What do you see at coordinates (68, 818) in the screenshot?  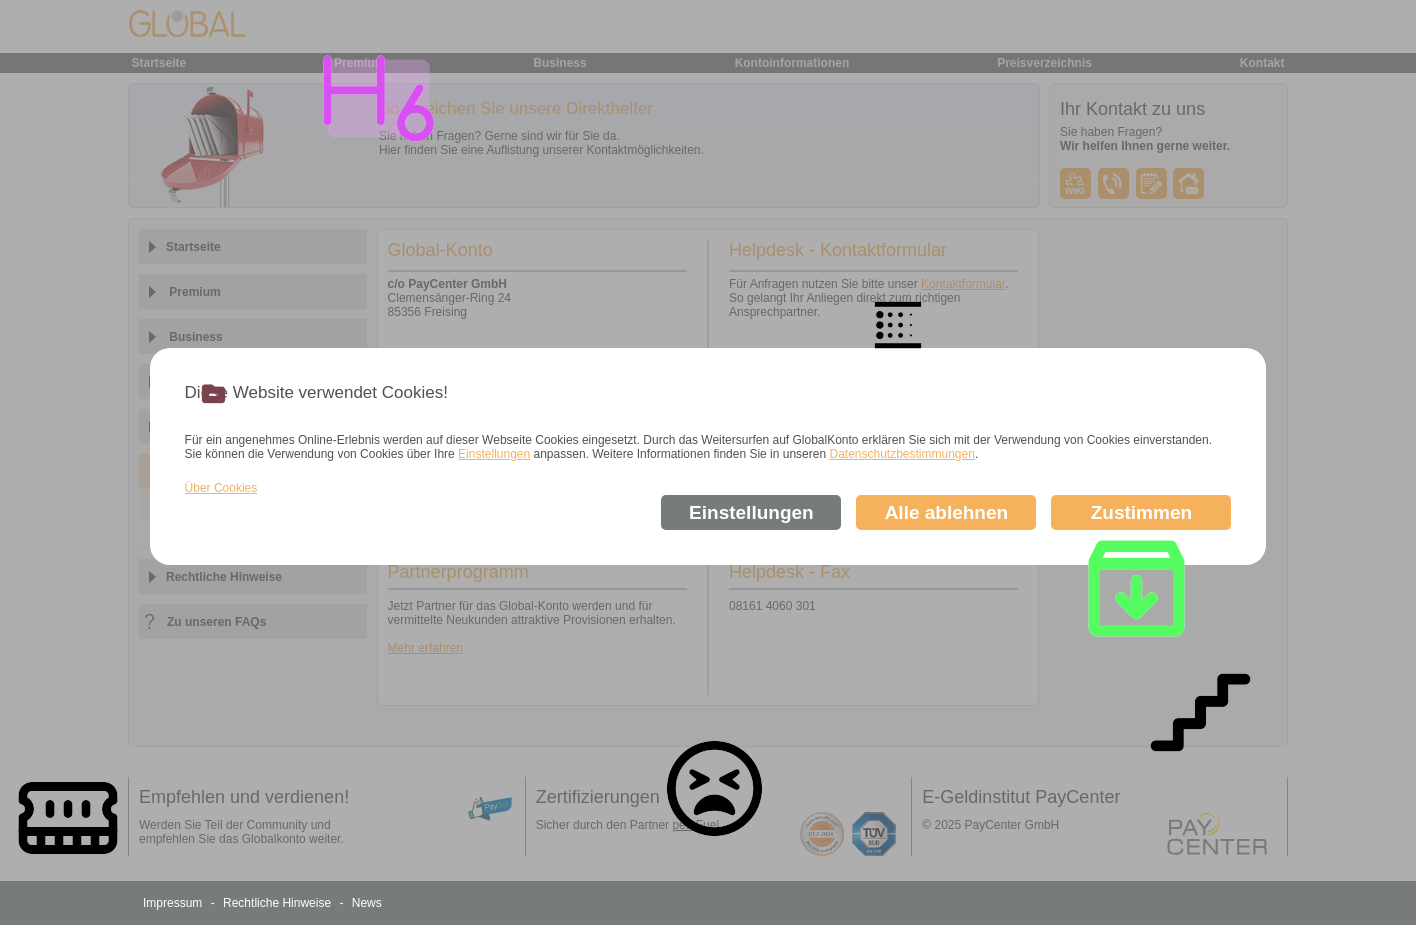 I see `access storage or memory settings` at bounding box center [68, 818].